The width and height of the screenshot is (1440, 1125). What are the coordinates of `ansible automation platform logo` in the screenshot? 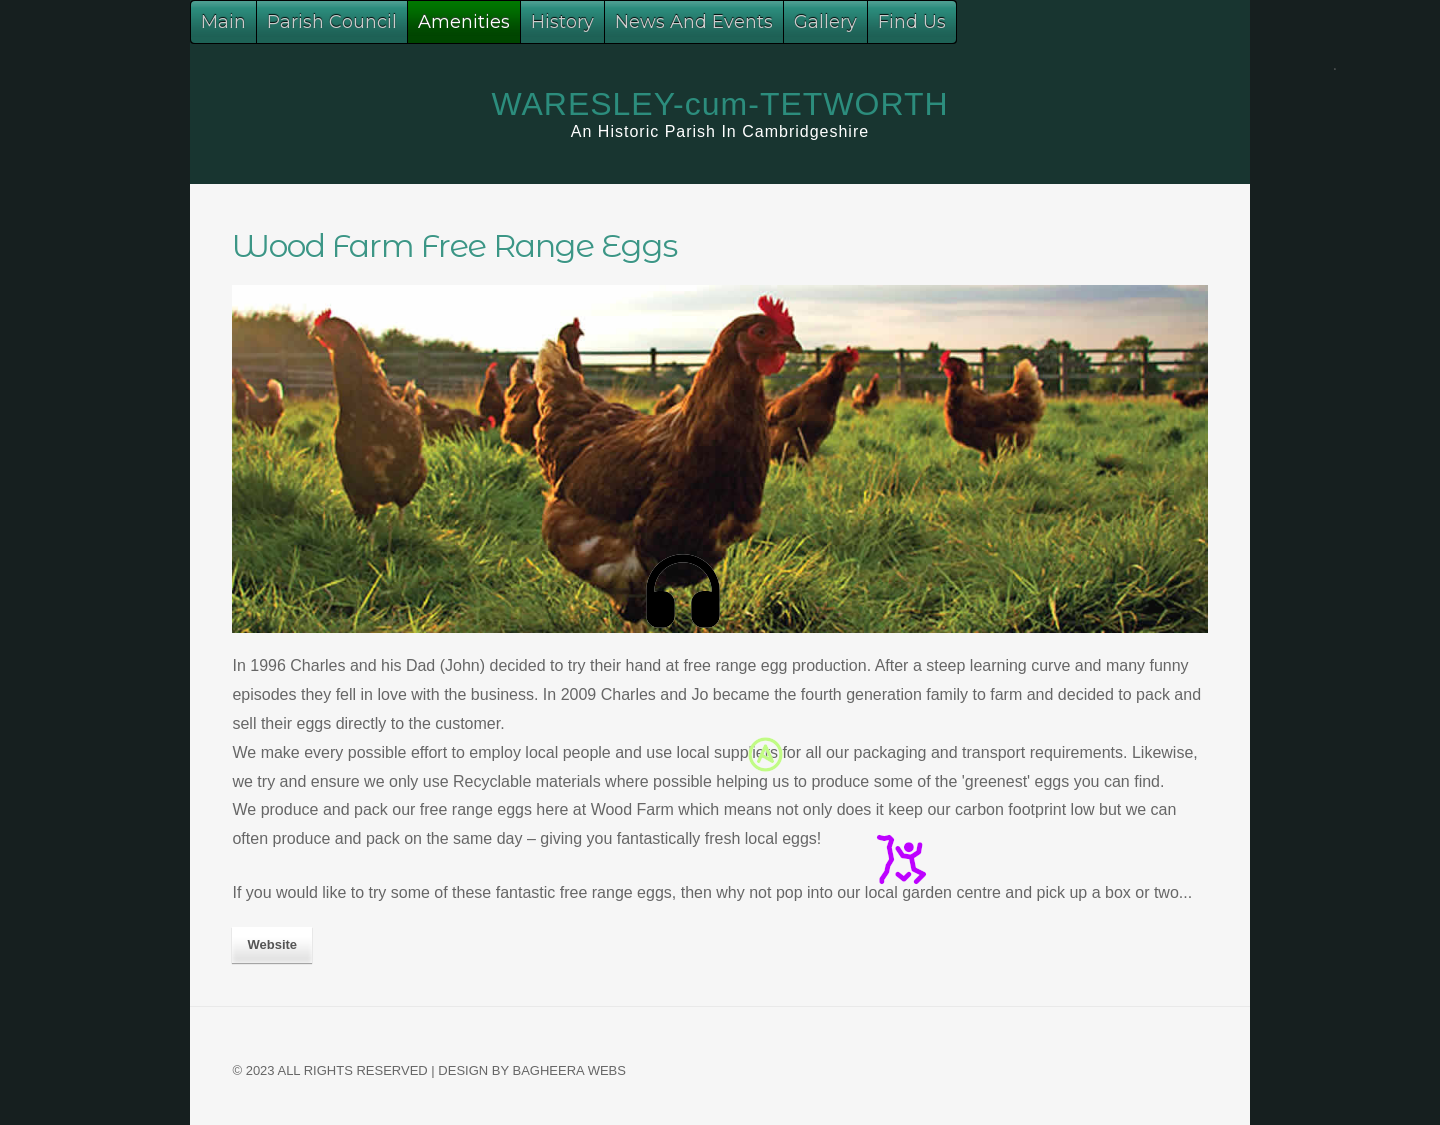 It's located at (765, 754).